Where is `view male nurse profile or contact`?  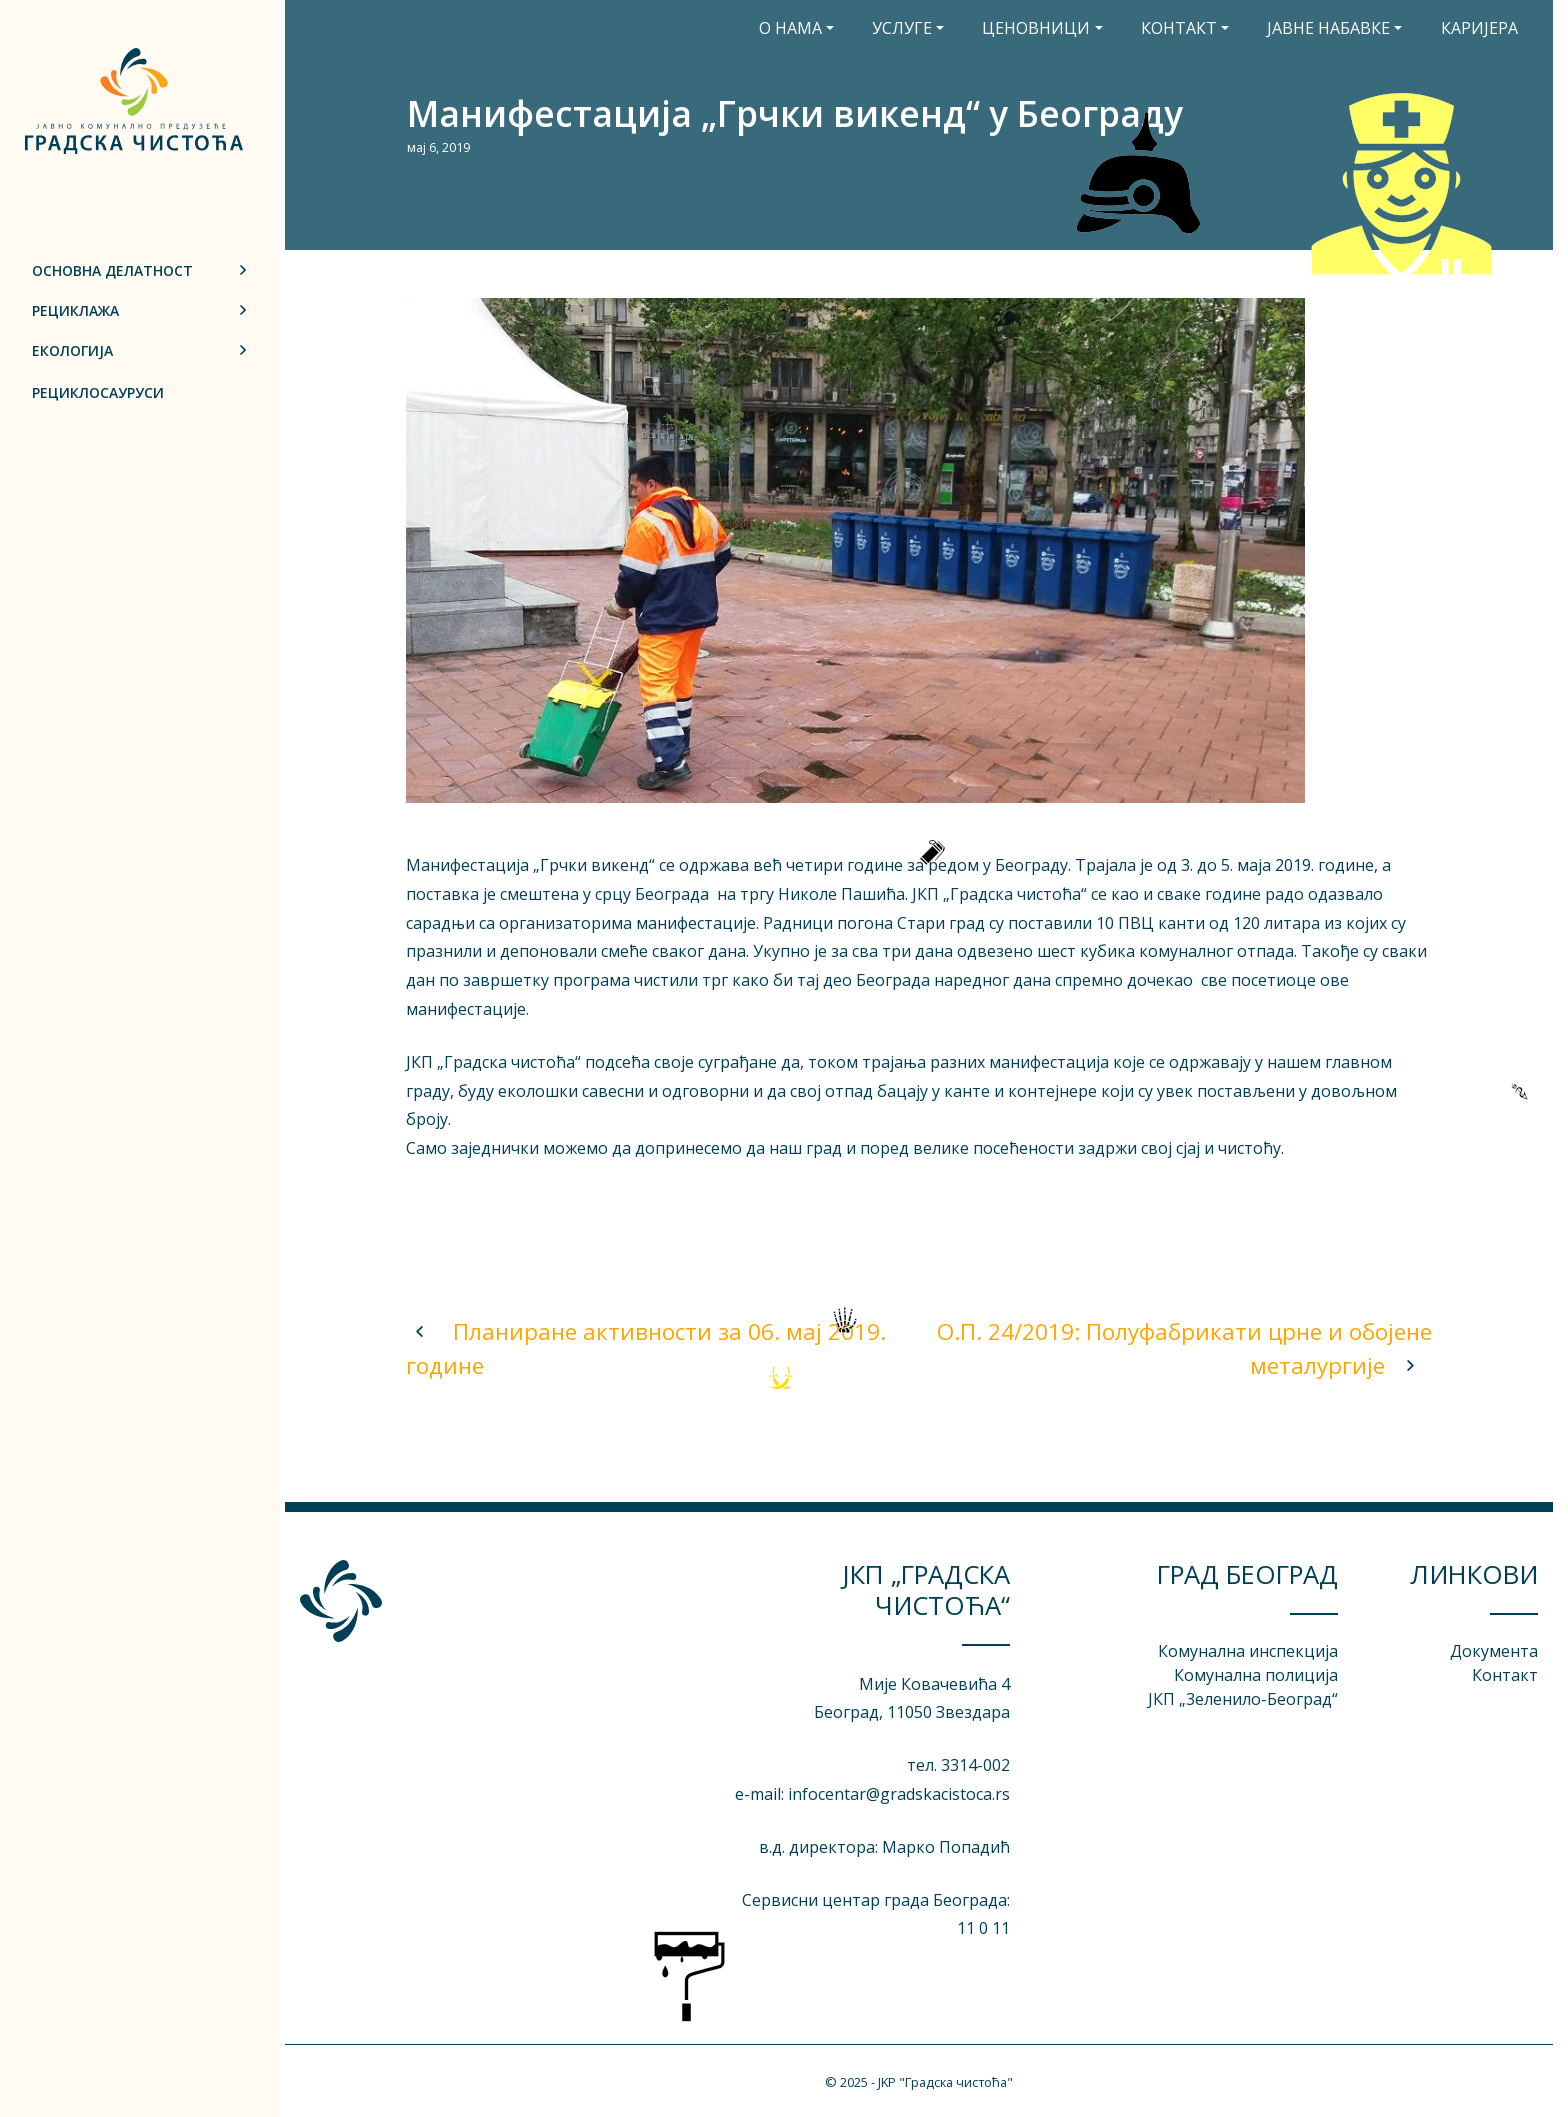 view male nurse profile or contact is located at coordinates (1401, 184).